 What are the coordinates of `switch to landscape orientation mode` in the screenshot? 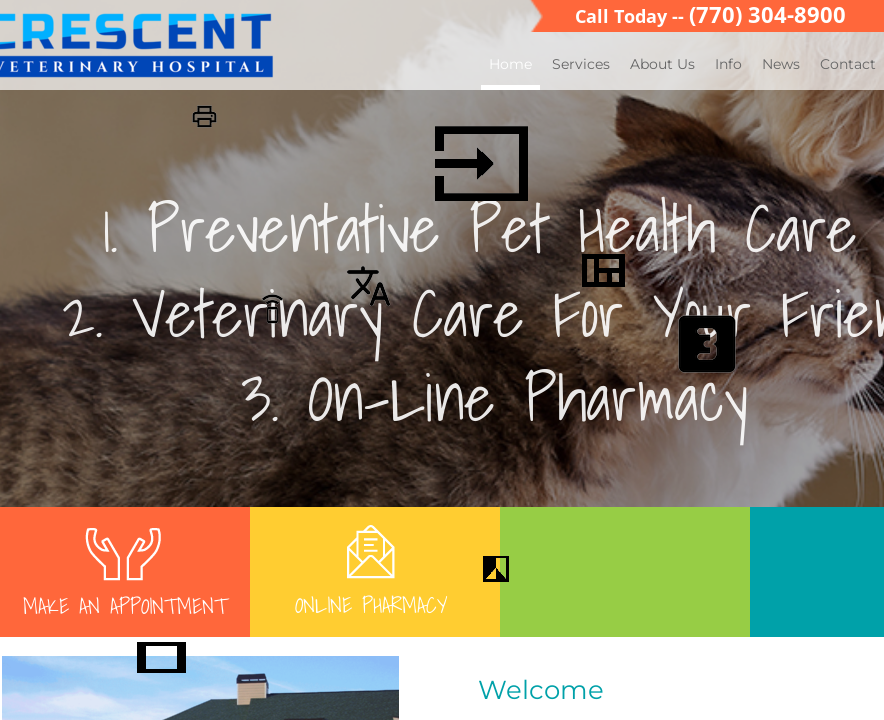 It's located at (161, 657).